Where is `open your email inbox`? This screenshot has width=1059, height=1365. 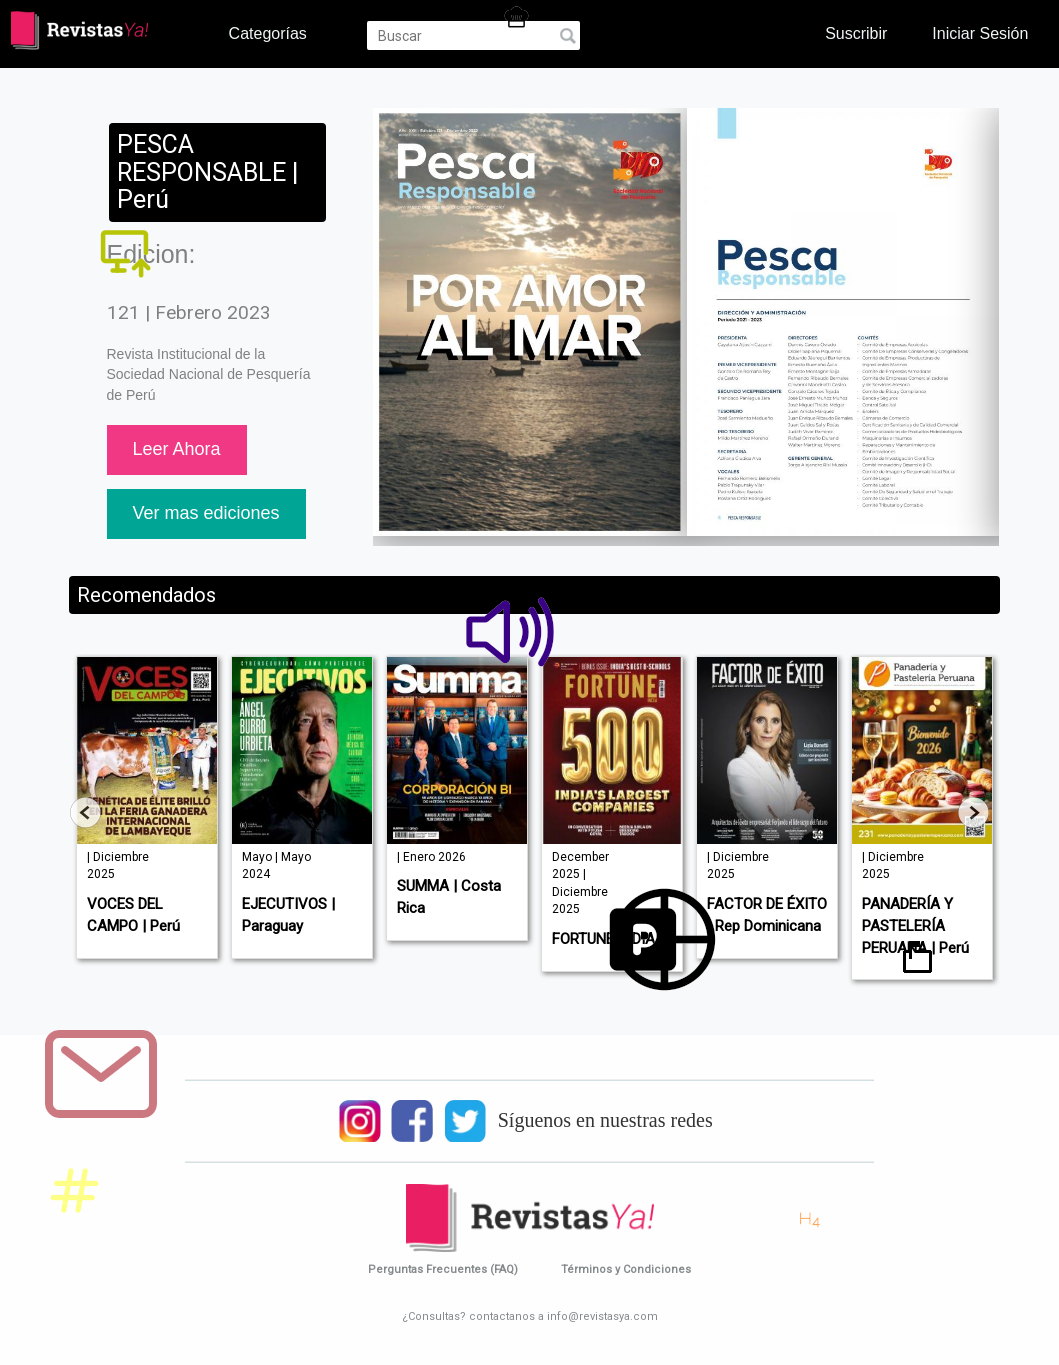
open your email inbox is located at coordinates (101, 1074).